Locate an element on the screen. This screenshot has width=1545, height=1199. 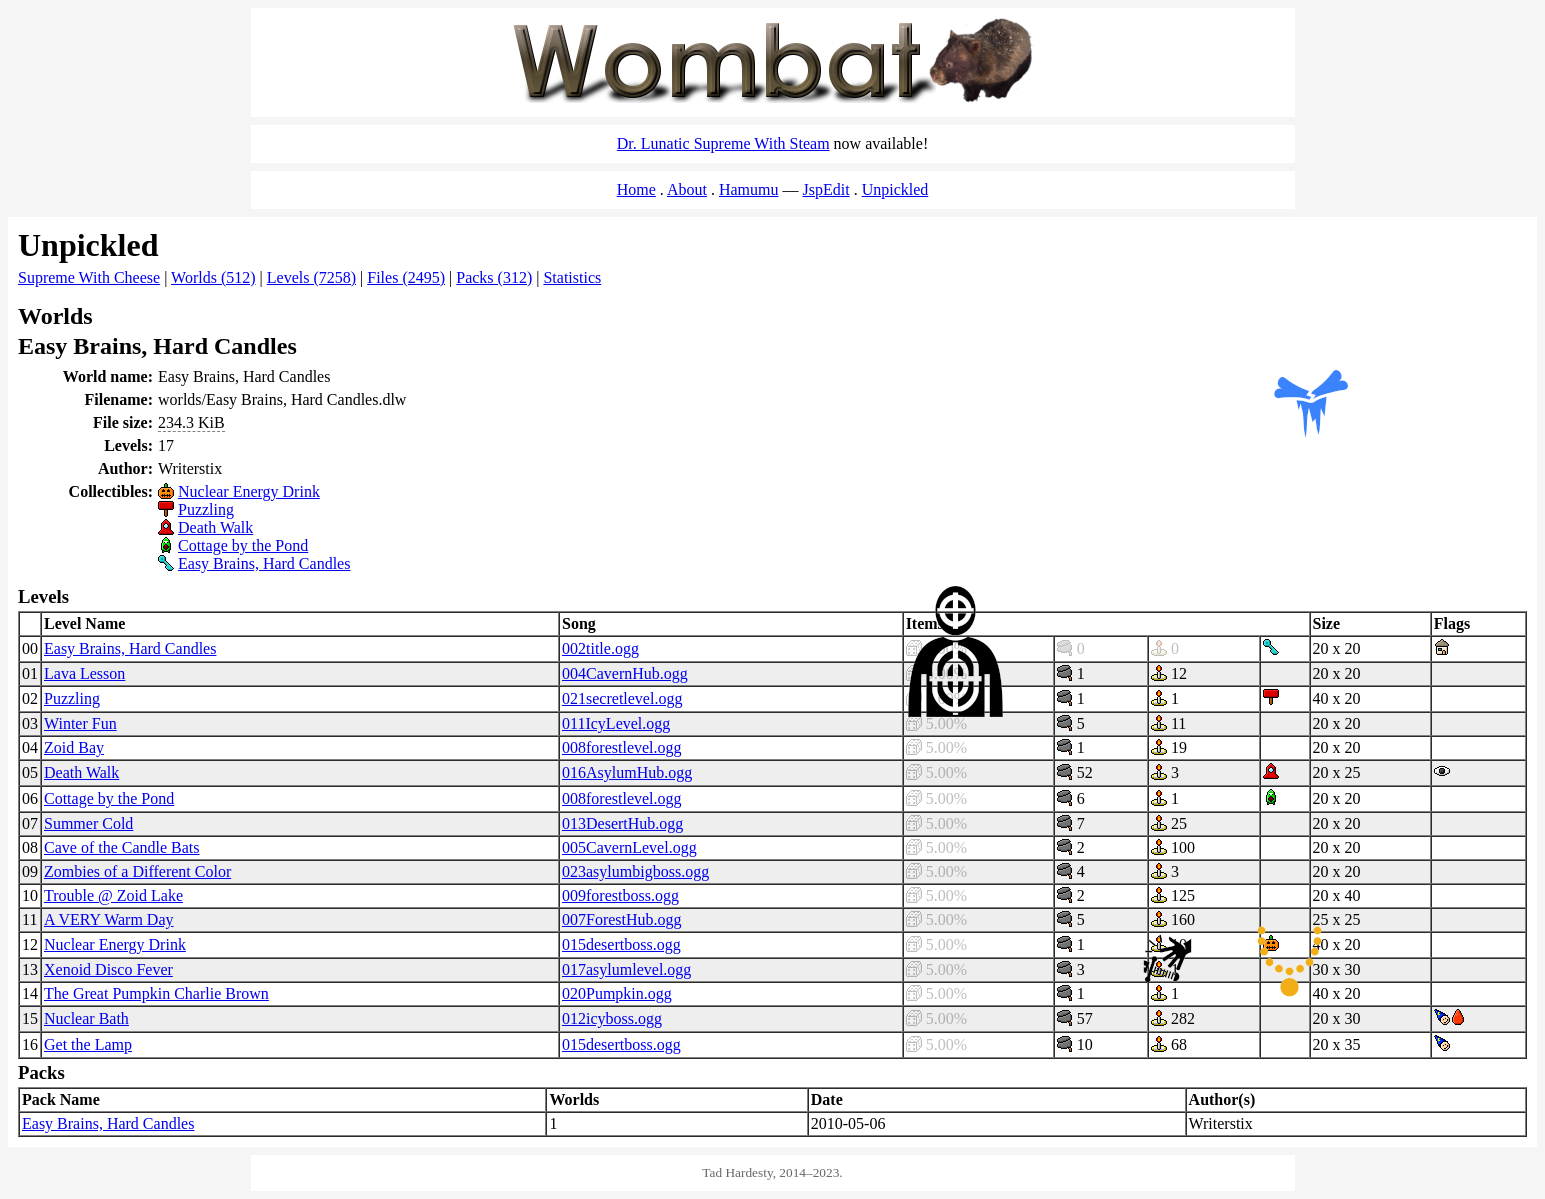
drop or release current weapon is located at coordinates (1167, 958).